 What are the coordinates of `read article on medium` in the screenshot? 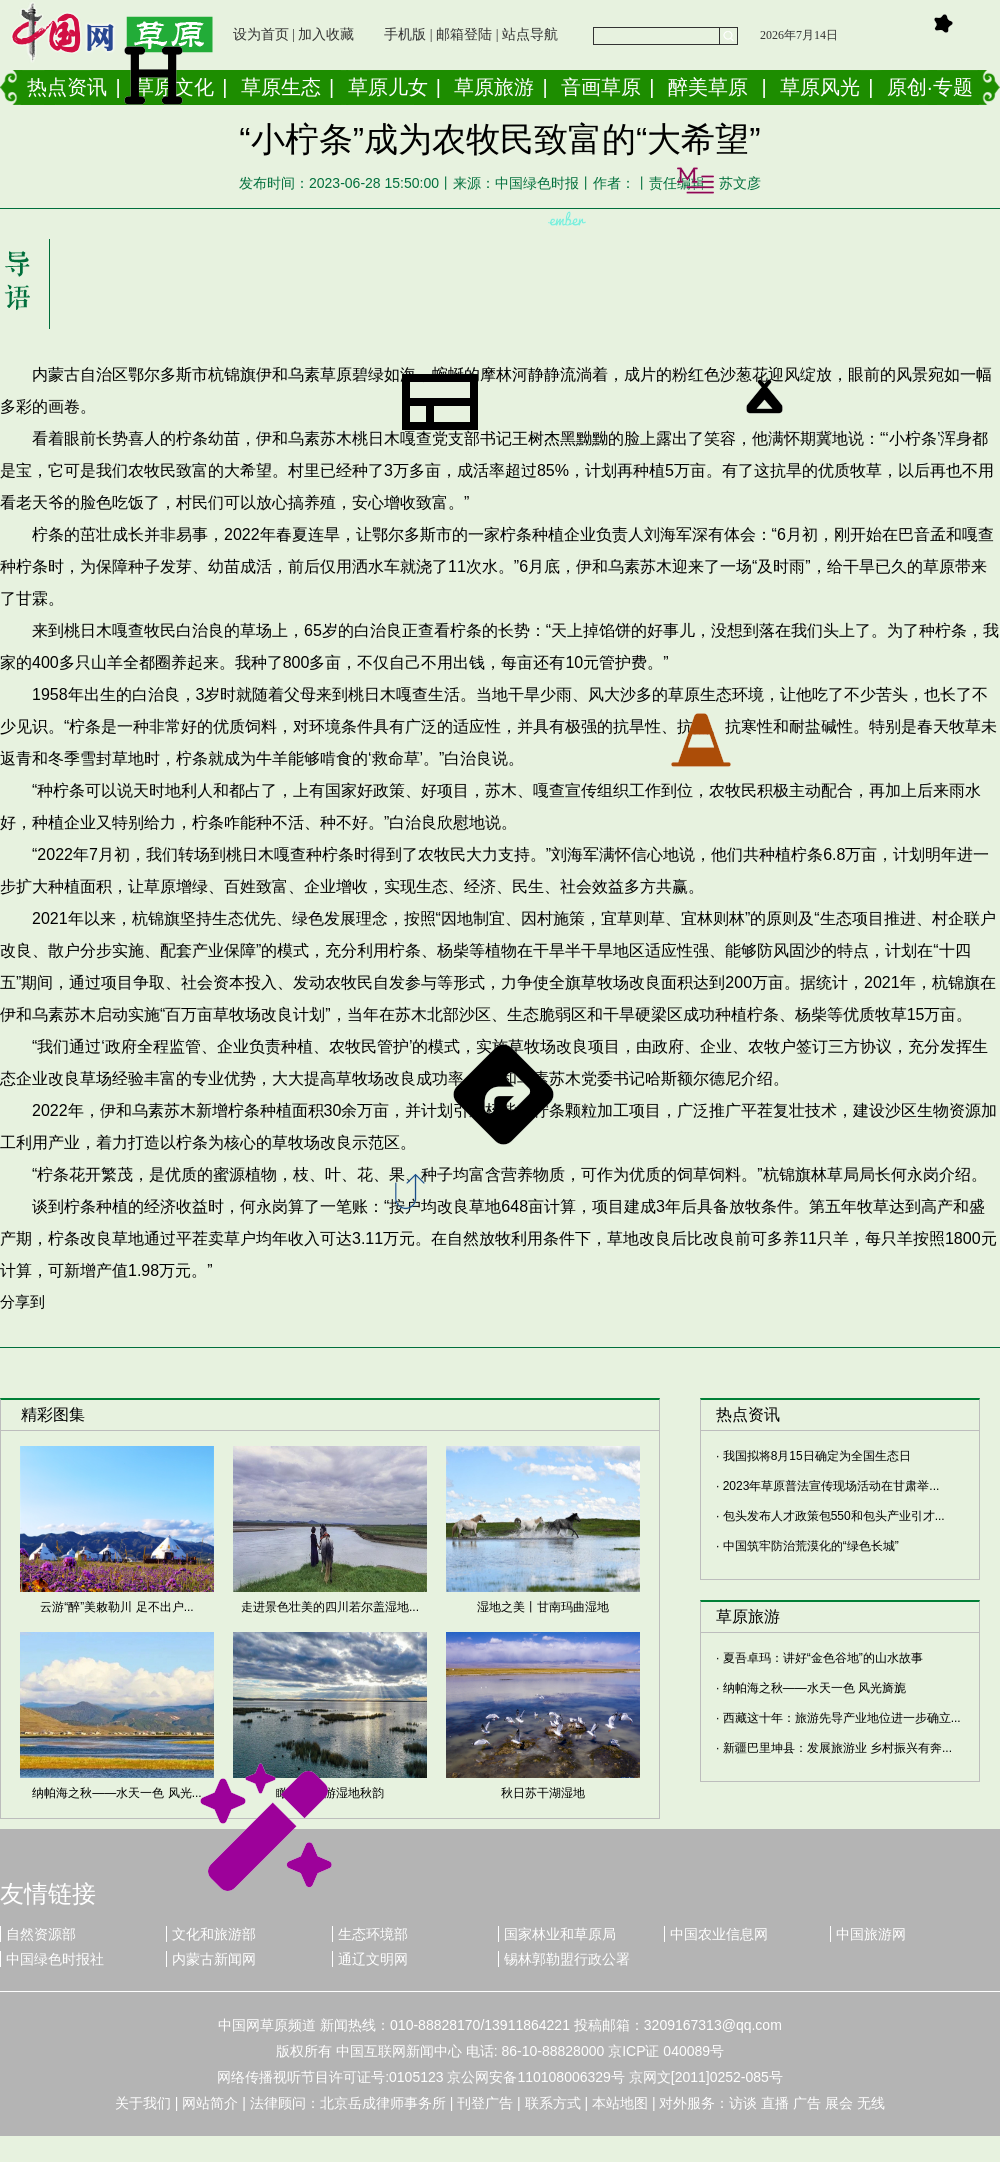 It's located at (695, 180).